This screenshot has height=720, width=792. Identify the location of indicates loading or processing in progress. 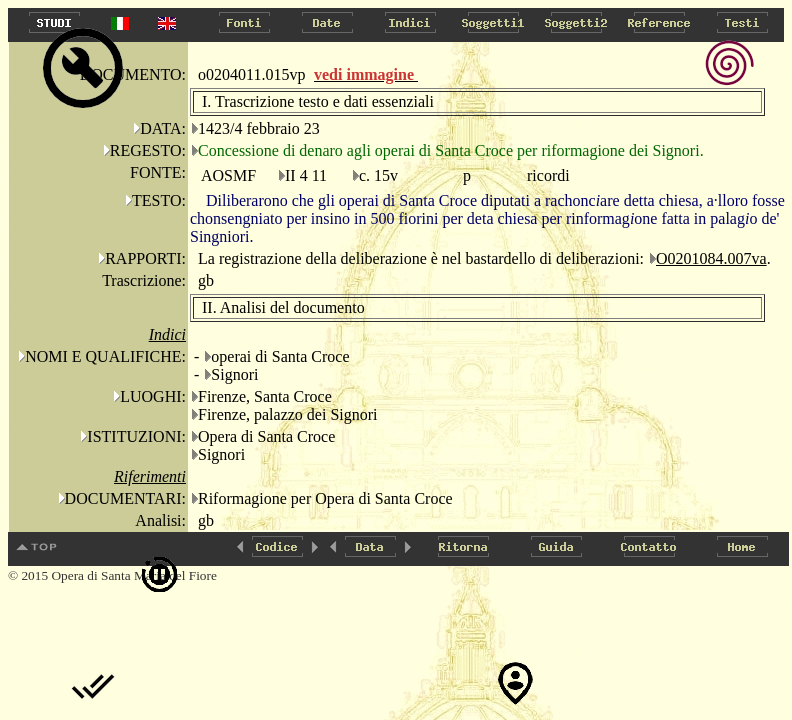
(727, 62).